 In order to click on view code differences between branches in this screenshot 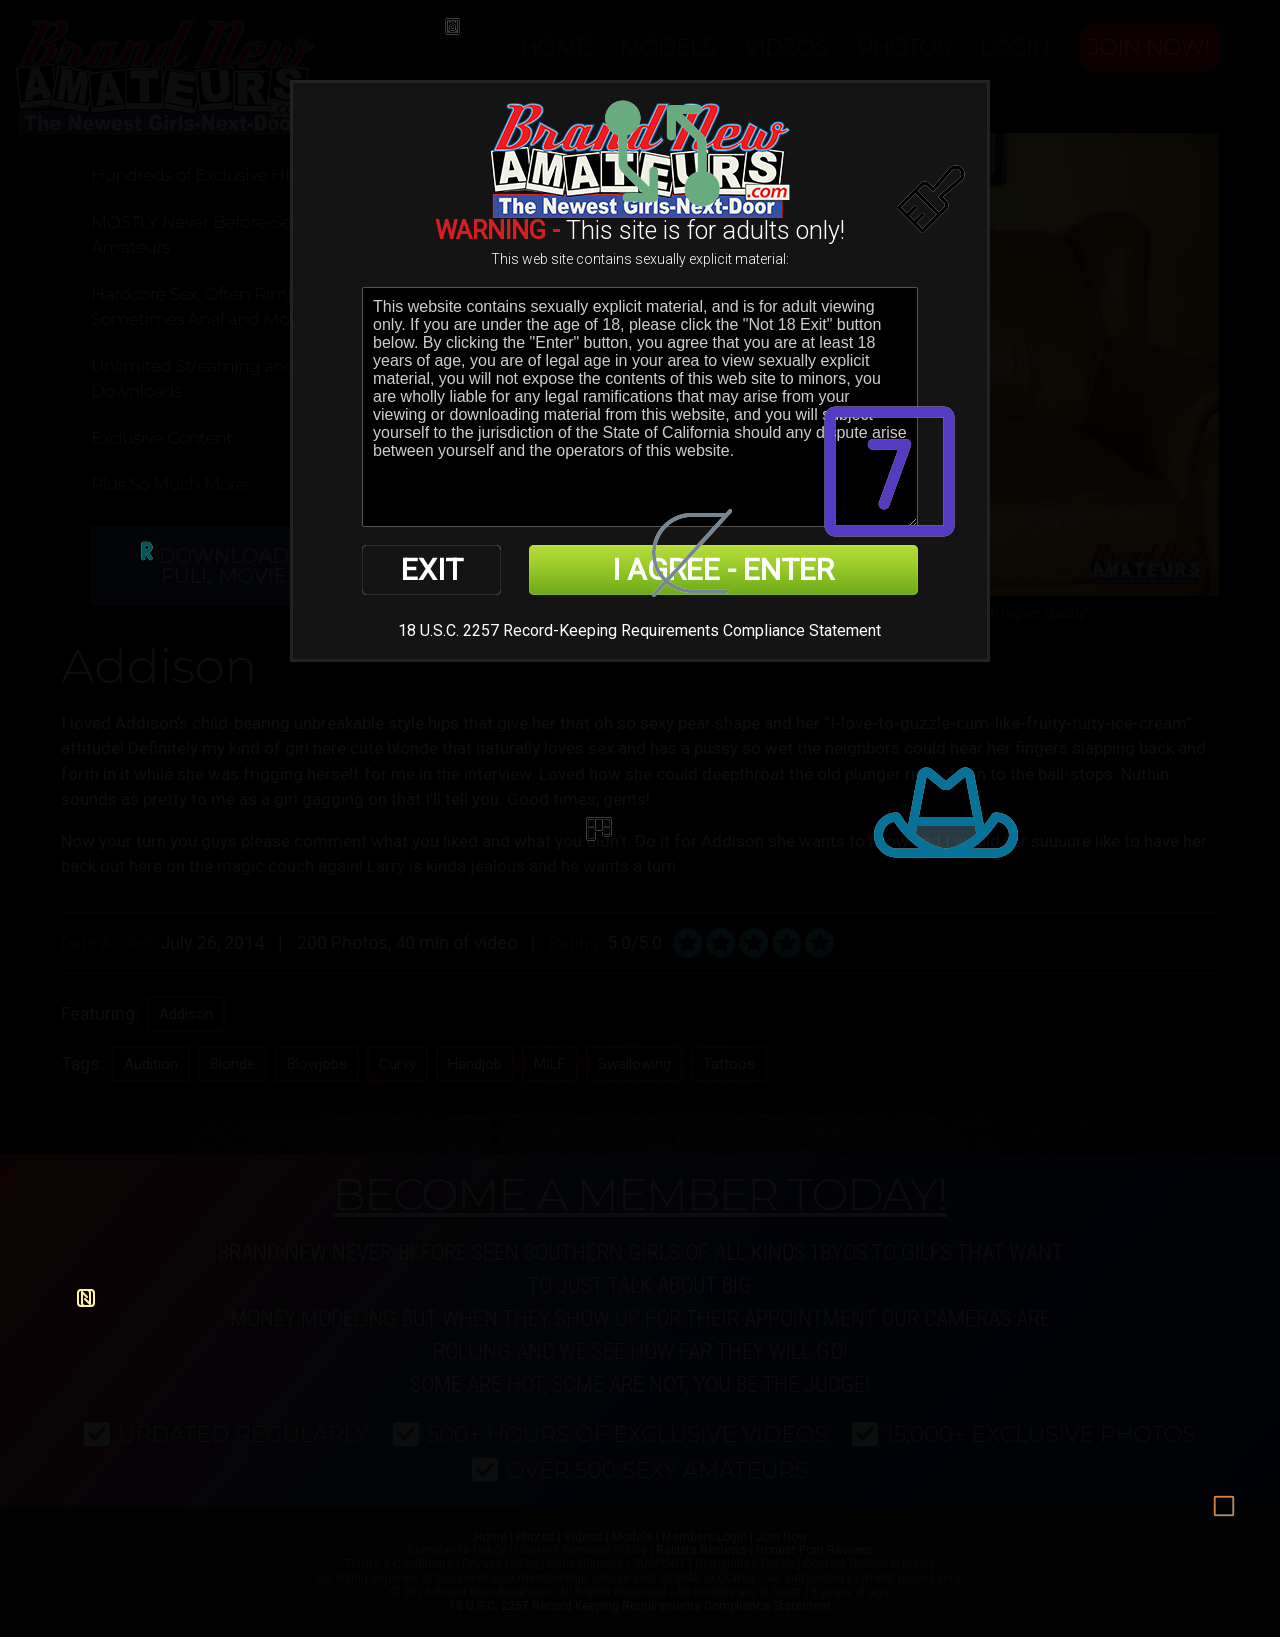, I will do `click(662, 153)`.